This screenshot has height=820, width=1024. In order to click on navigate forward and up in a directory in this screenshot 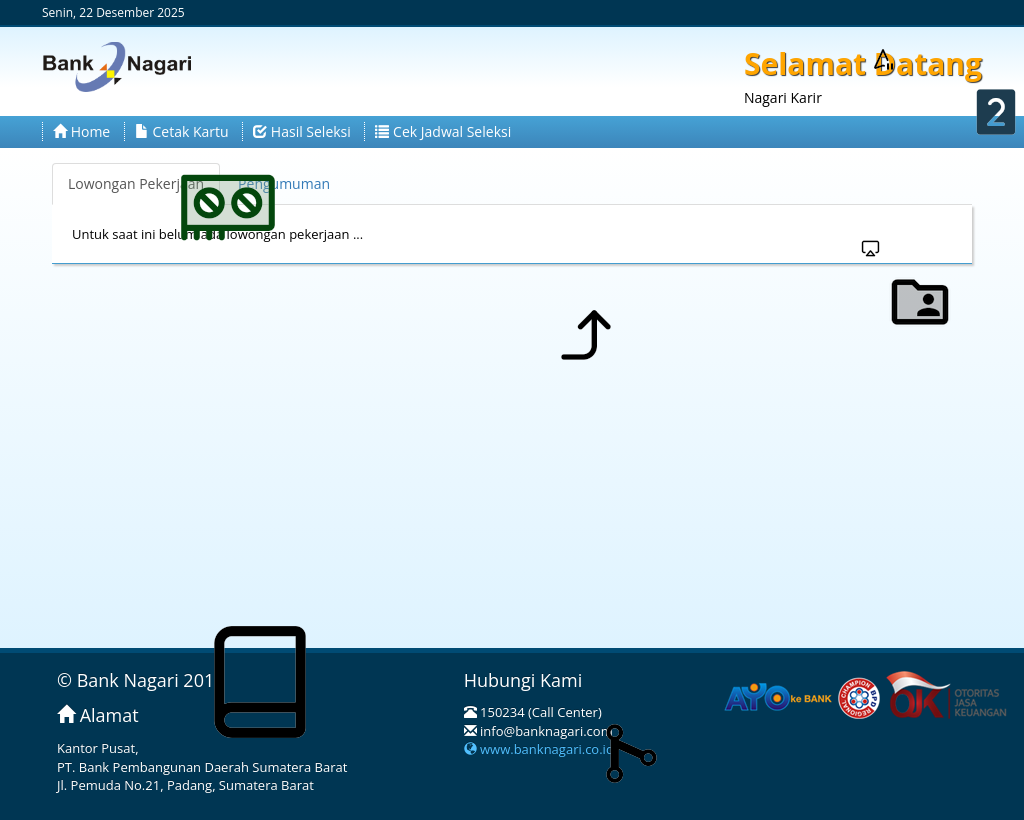, I will do `click(586, 335)`.